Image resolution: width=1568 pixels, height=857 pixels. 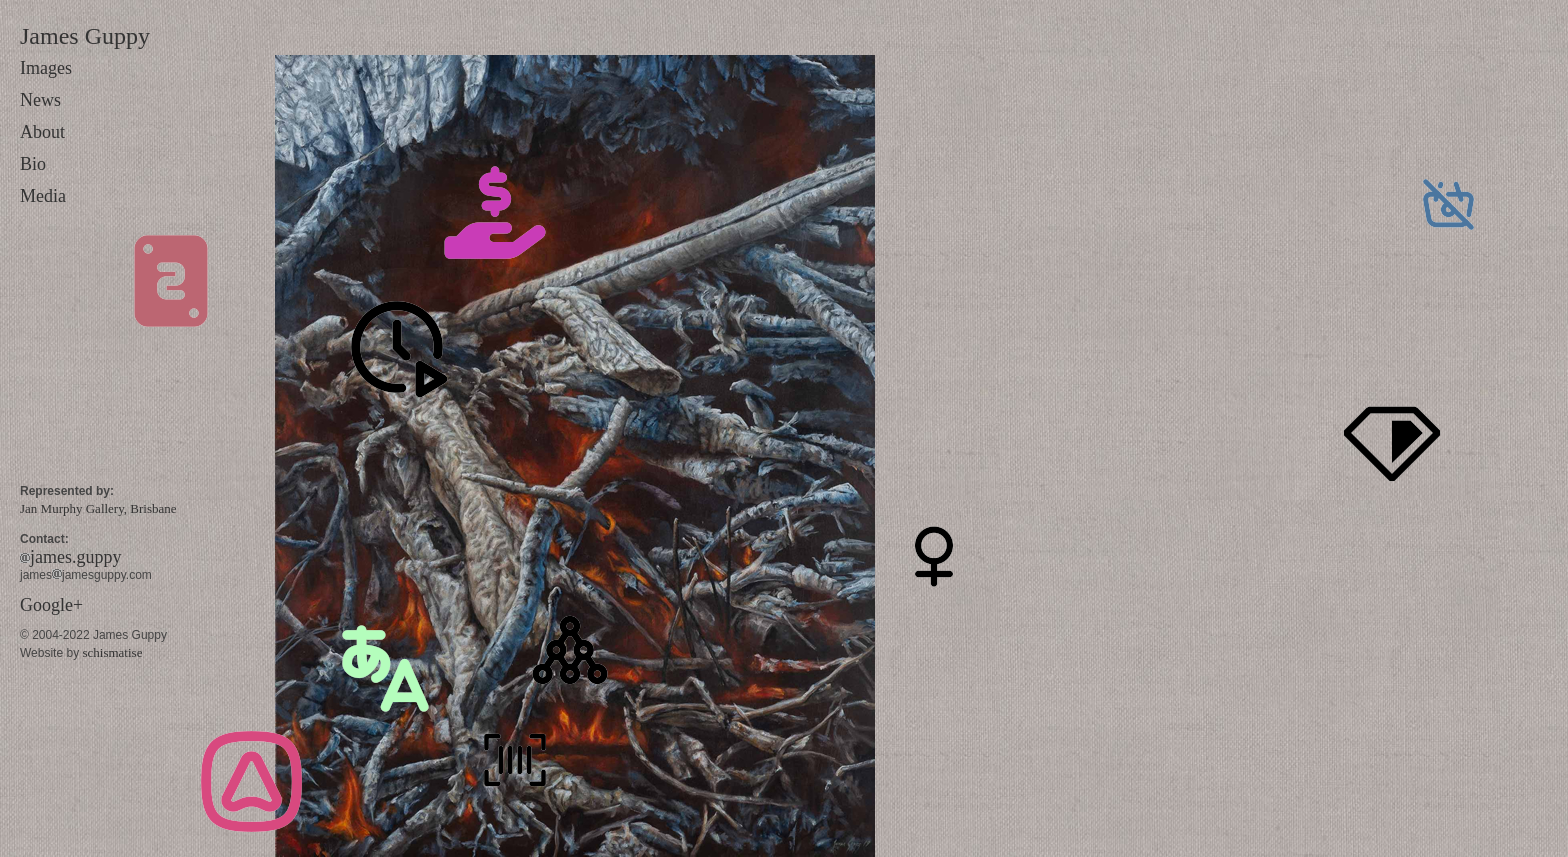 I want to click on ruby programming language file type indicator, so click(x=1392, y=441).